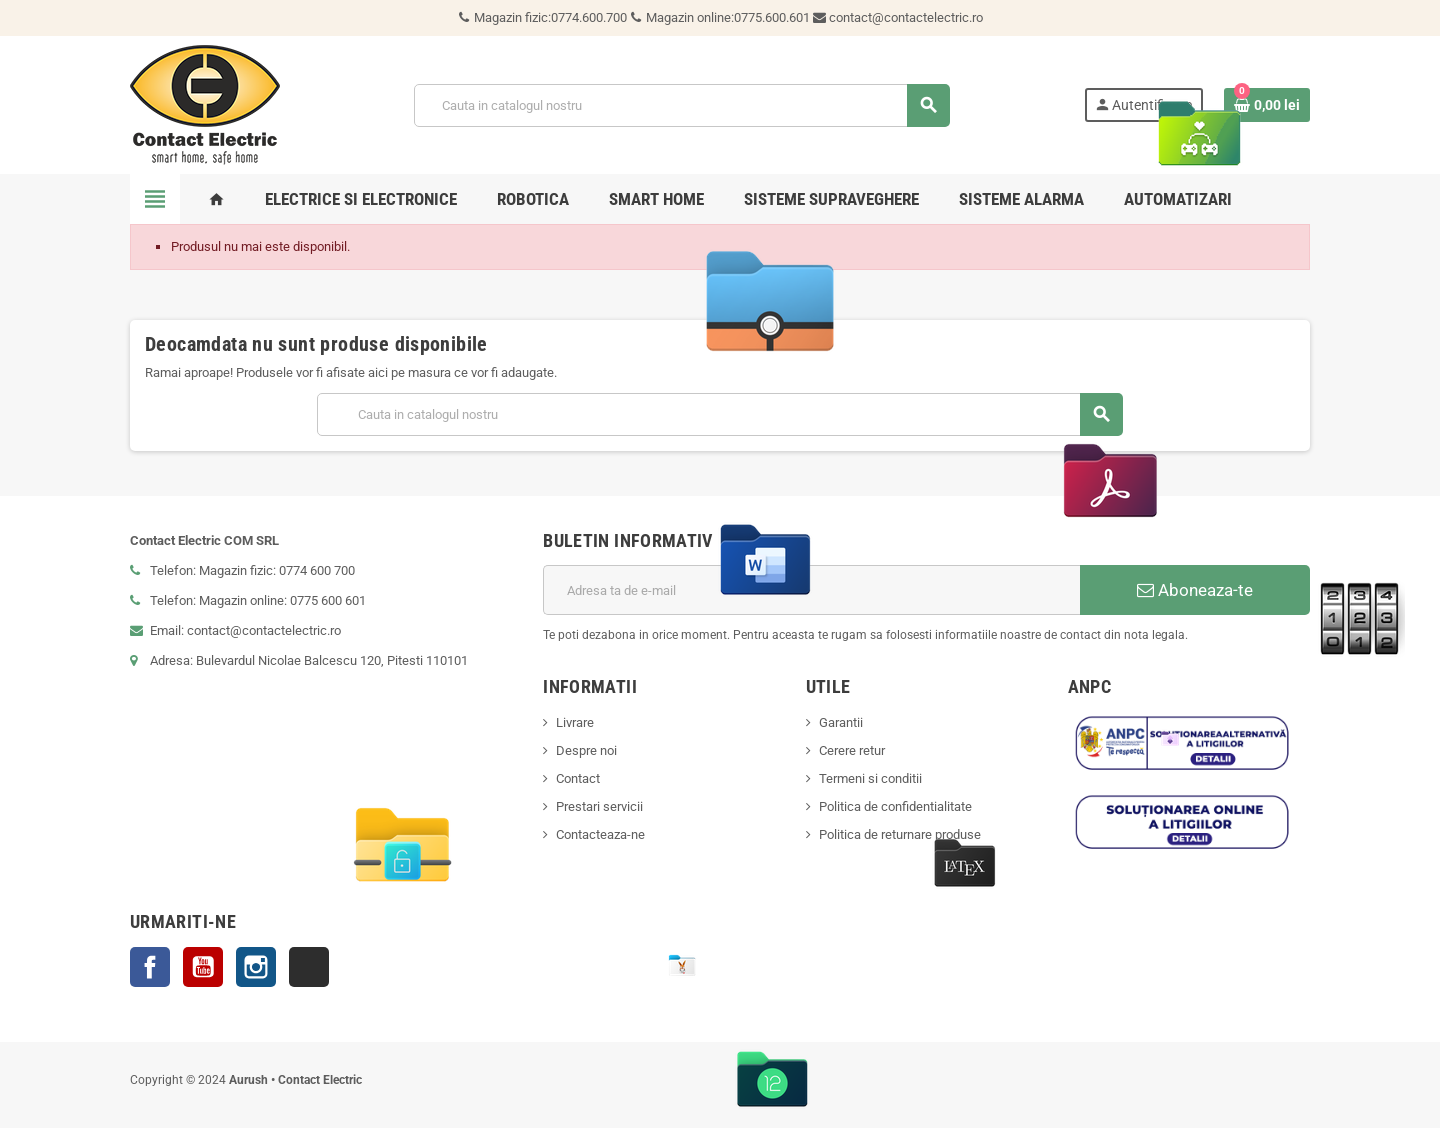 The height and width of the screenshot is (1128, 1440). What do you see at coordinates (1359, 619) in the screenshot?
I see `access privacy and security settings` at bounding box center [1359, 619].